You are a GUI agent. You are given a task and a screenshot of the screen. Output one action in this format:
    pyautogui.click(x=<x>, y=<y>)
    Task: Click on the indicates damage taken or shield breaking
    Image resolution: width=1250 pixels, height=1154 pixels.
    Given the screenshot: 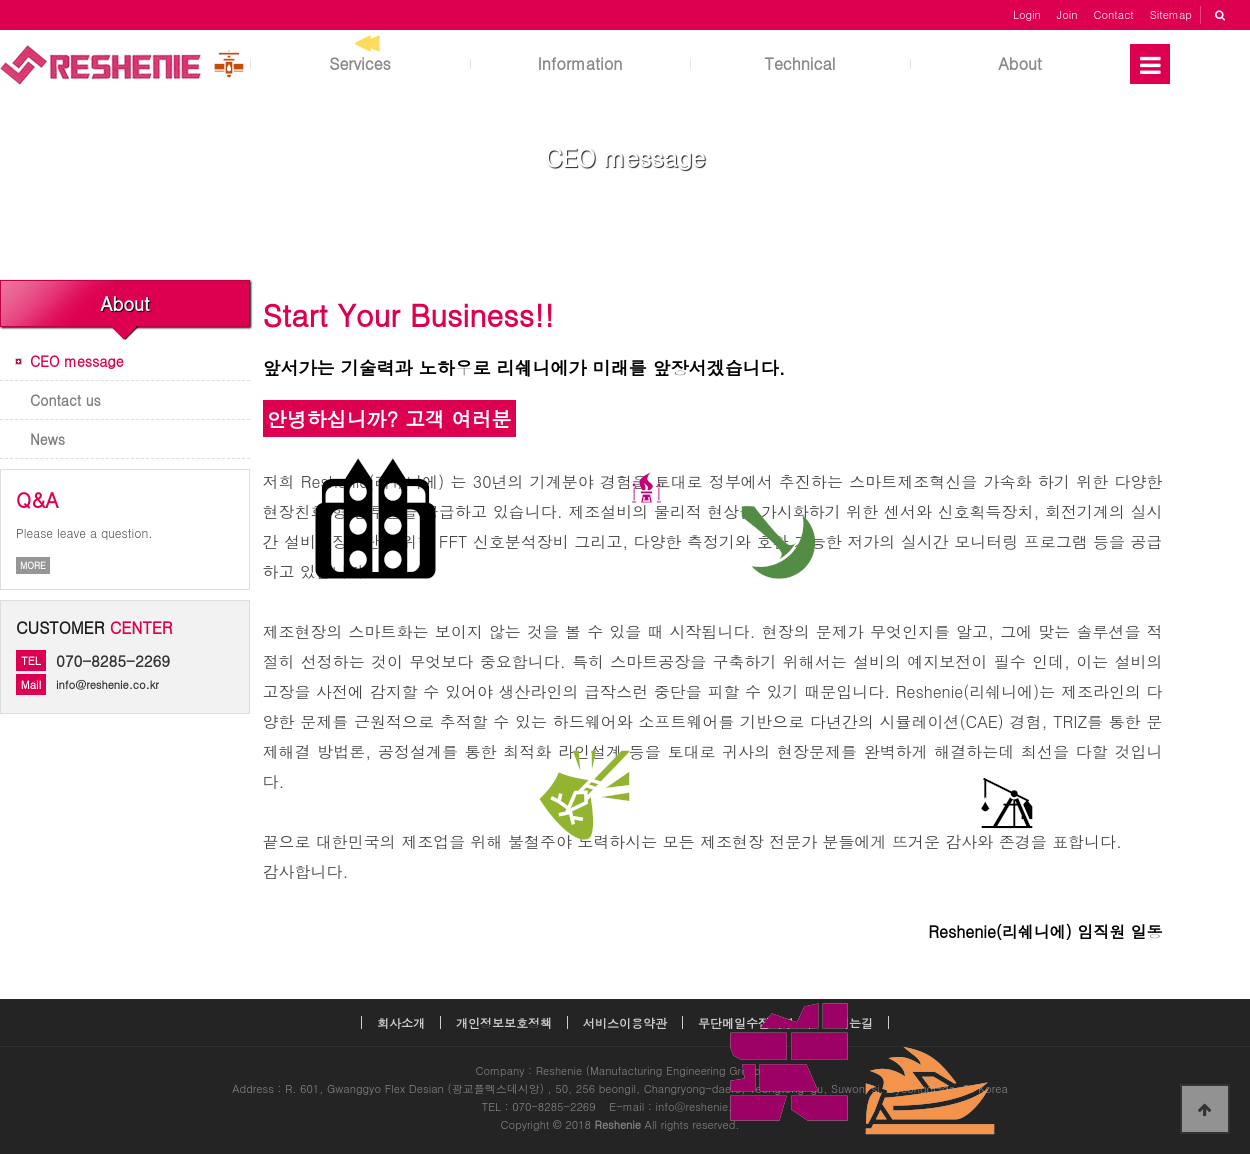 What is the action you would take?
    pyautogui.click(x=584, y=795)
    